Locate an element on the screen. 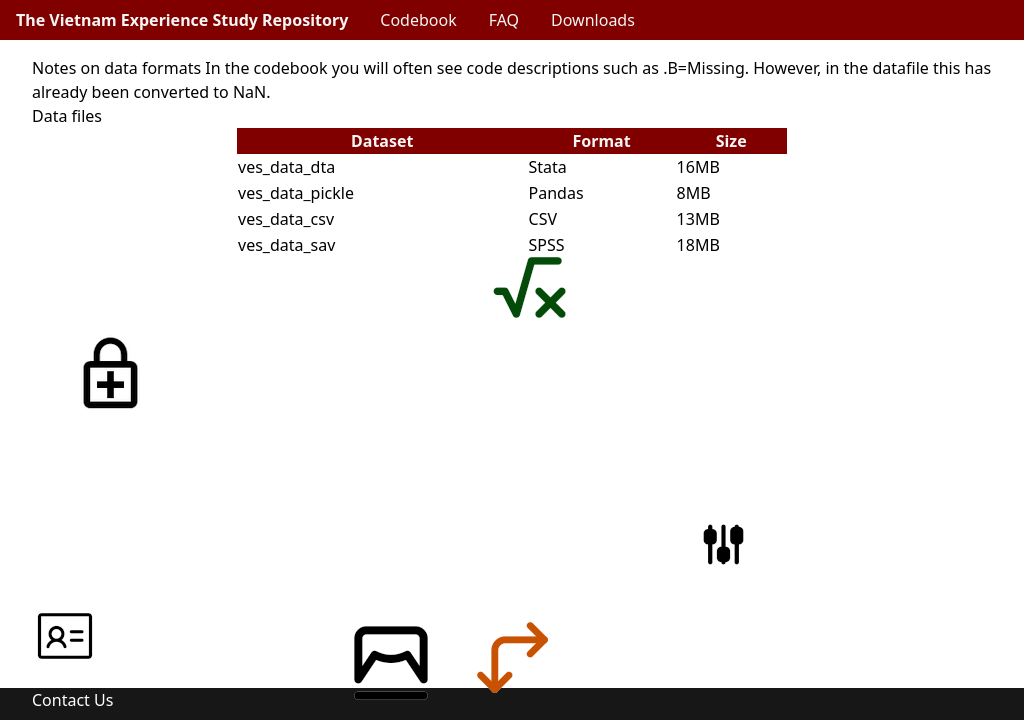 This screenshot has height=720, width=1024. view your profile or account information is located at coordinates (65, 636).